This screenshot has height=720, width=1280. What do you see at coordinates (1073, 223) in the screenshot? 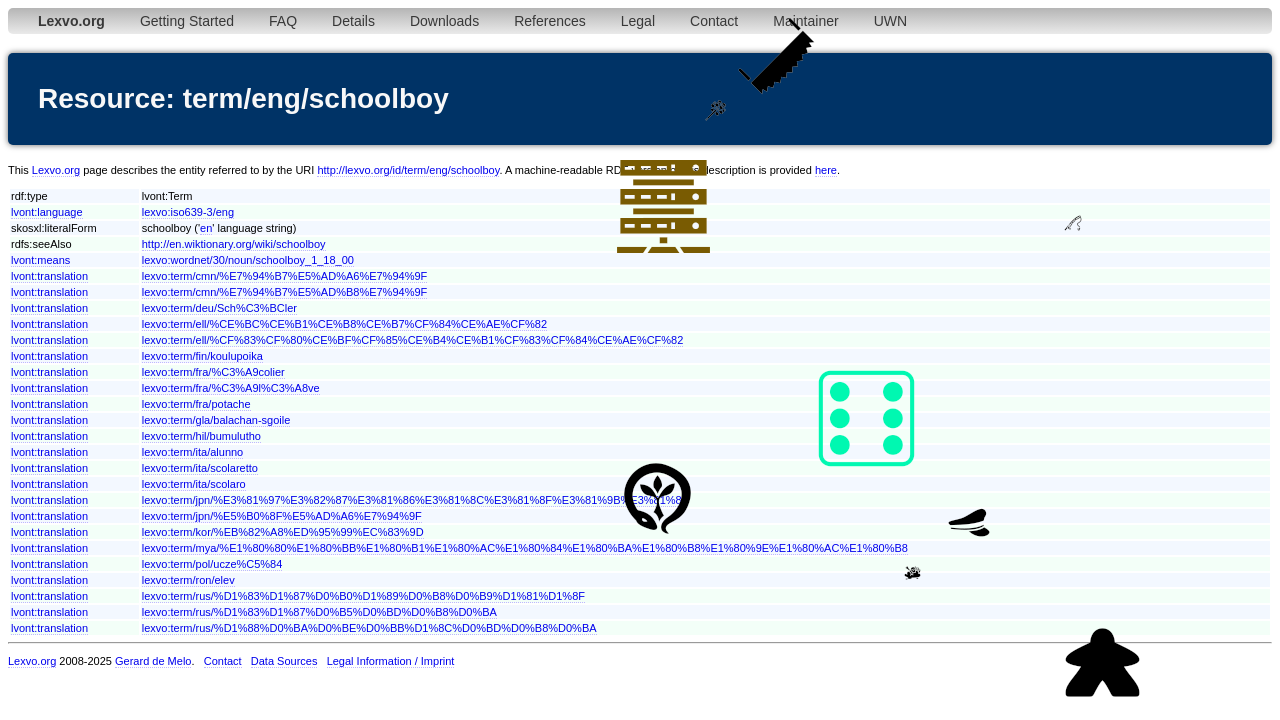
I see `access fishing mini-game or activity` at bounding box center [1073, 223].